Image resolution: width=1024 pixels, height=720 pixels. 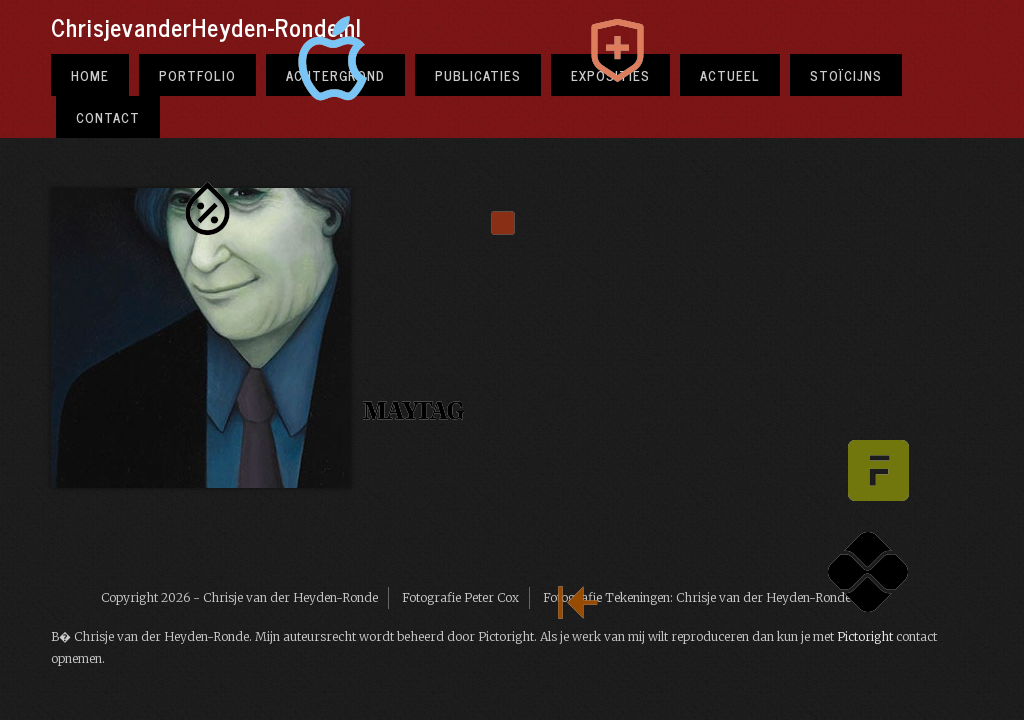 What do you see at coordinates (413, 410) in the screenshot?
I see `maytag brand logo` at bounding box center [413, 410].